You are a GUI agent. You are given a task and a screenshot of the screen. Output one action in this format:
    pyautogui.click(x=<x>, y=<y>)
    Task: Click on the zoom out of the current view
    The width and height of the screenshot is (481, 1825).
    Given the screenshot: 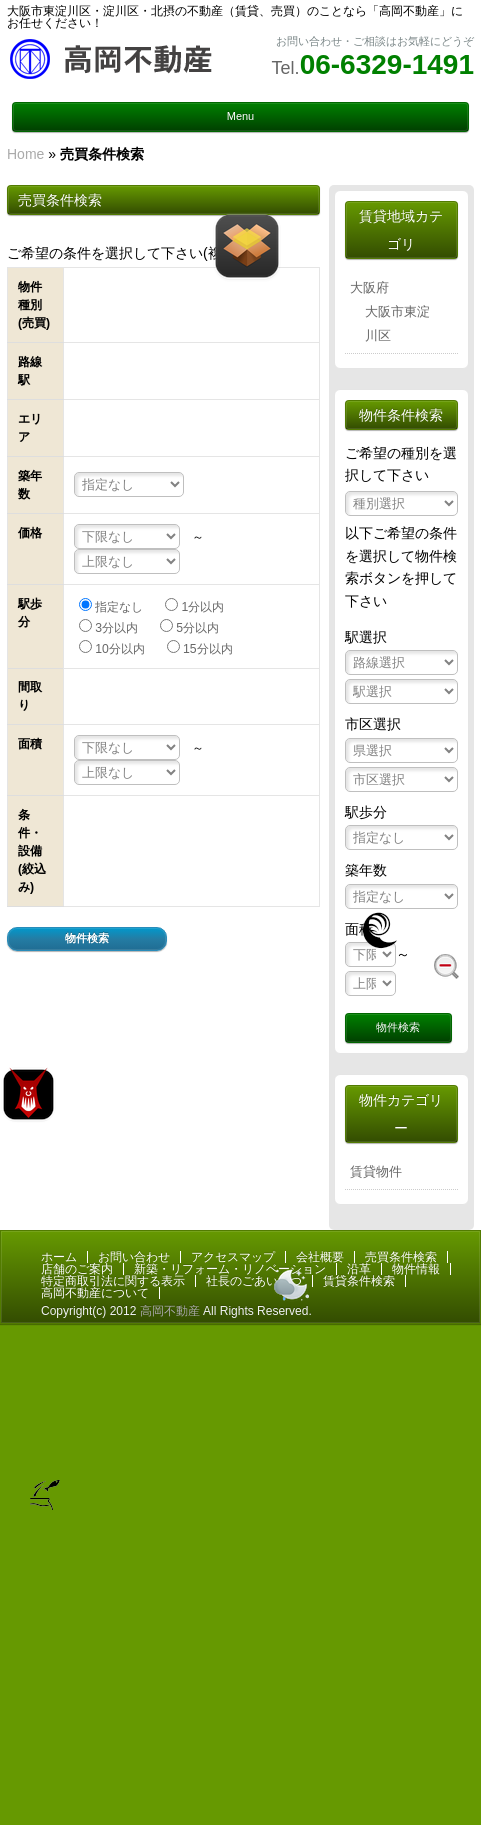 What is the action you would take?
    pyautogui.click(x=446, y=966)
    